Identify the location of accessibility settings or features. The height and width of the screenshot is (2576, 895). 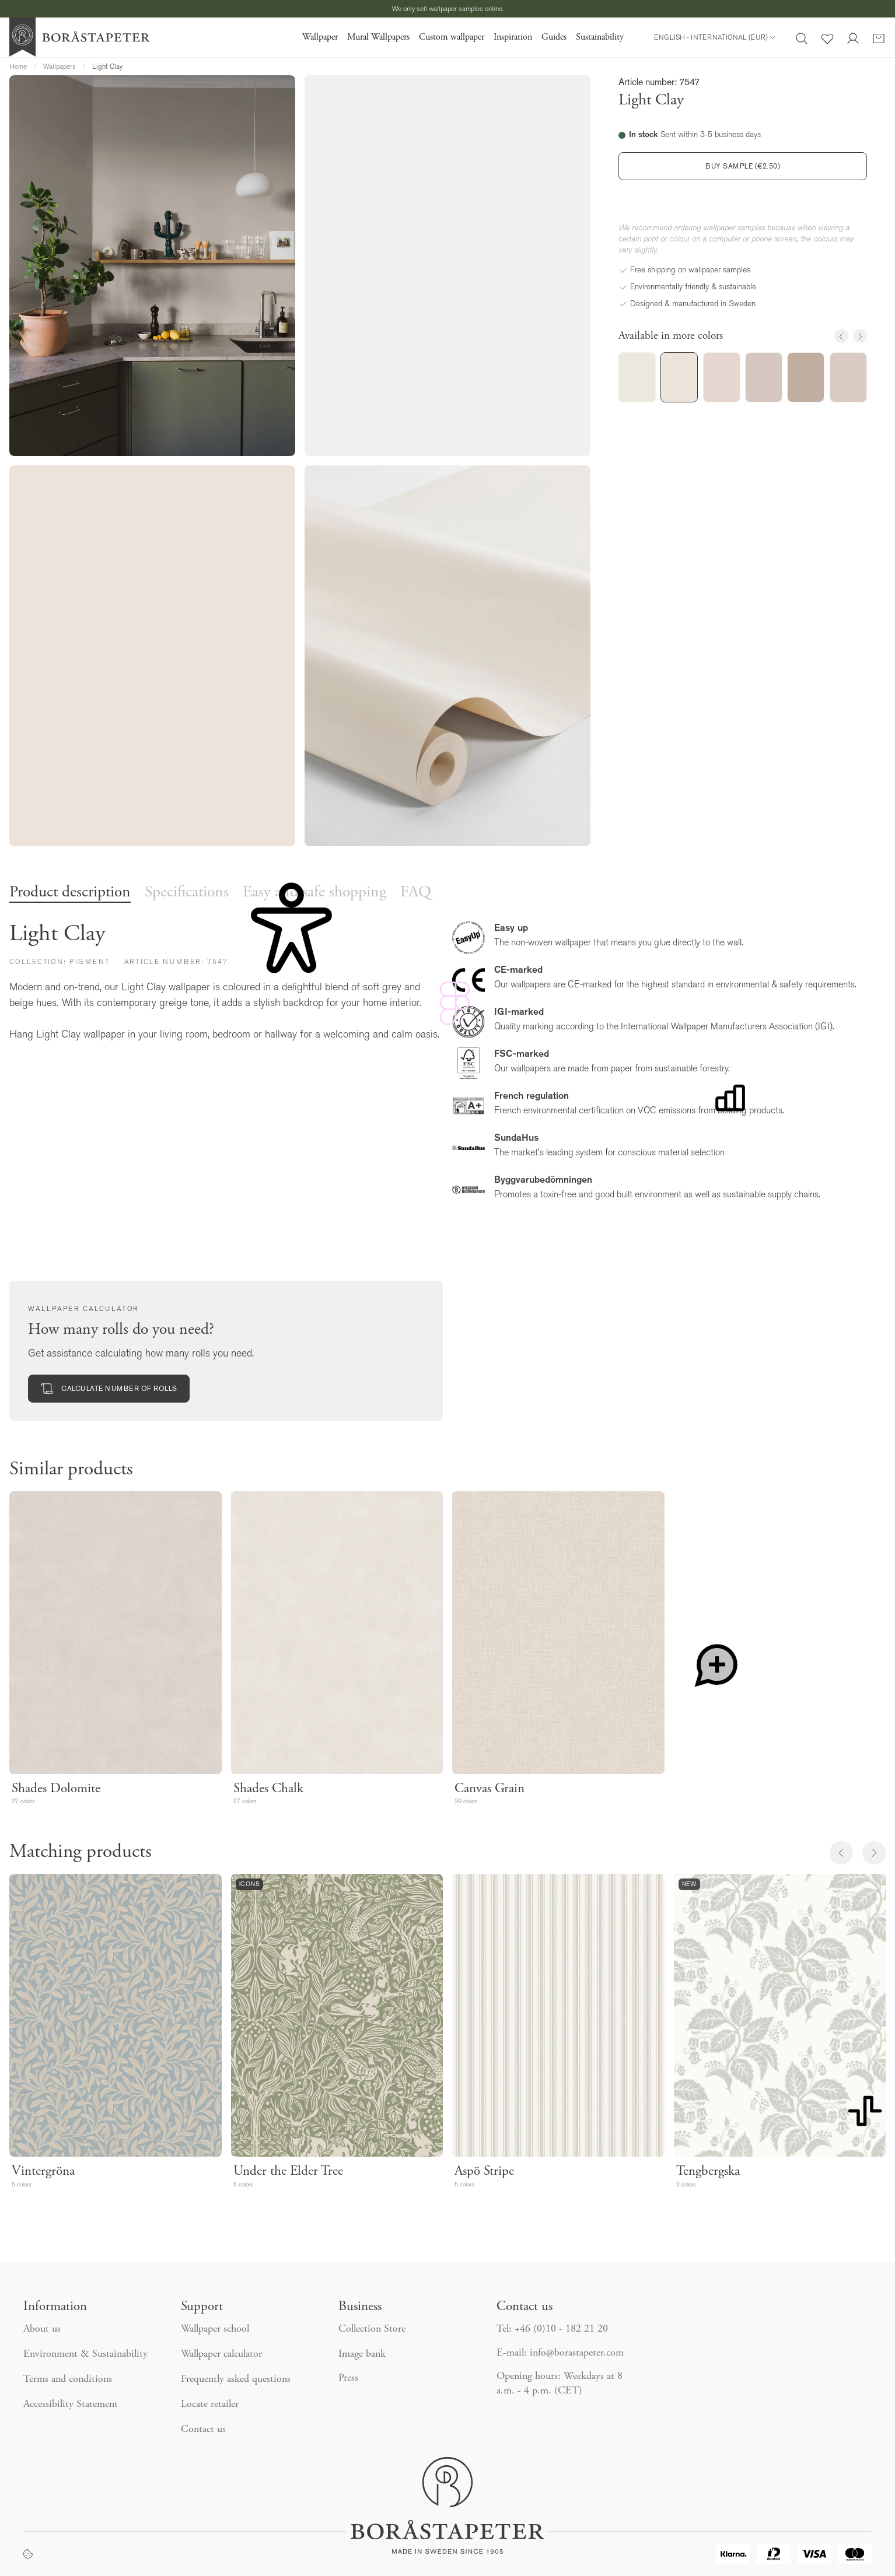
(291, 929).